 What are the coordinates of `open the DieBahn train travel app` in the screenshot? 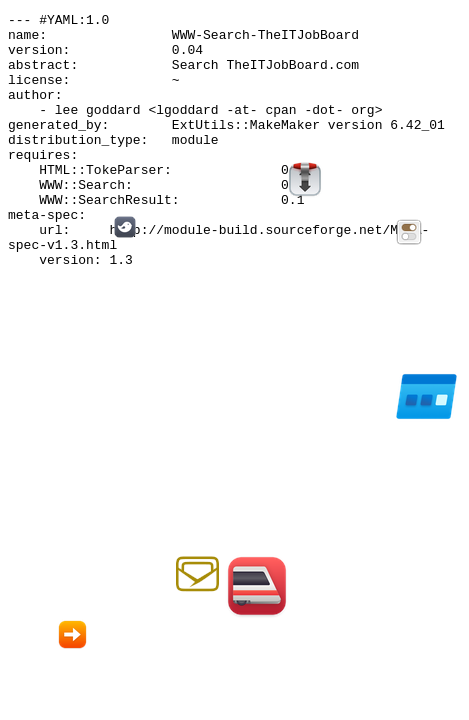 It's located at (257, 586).